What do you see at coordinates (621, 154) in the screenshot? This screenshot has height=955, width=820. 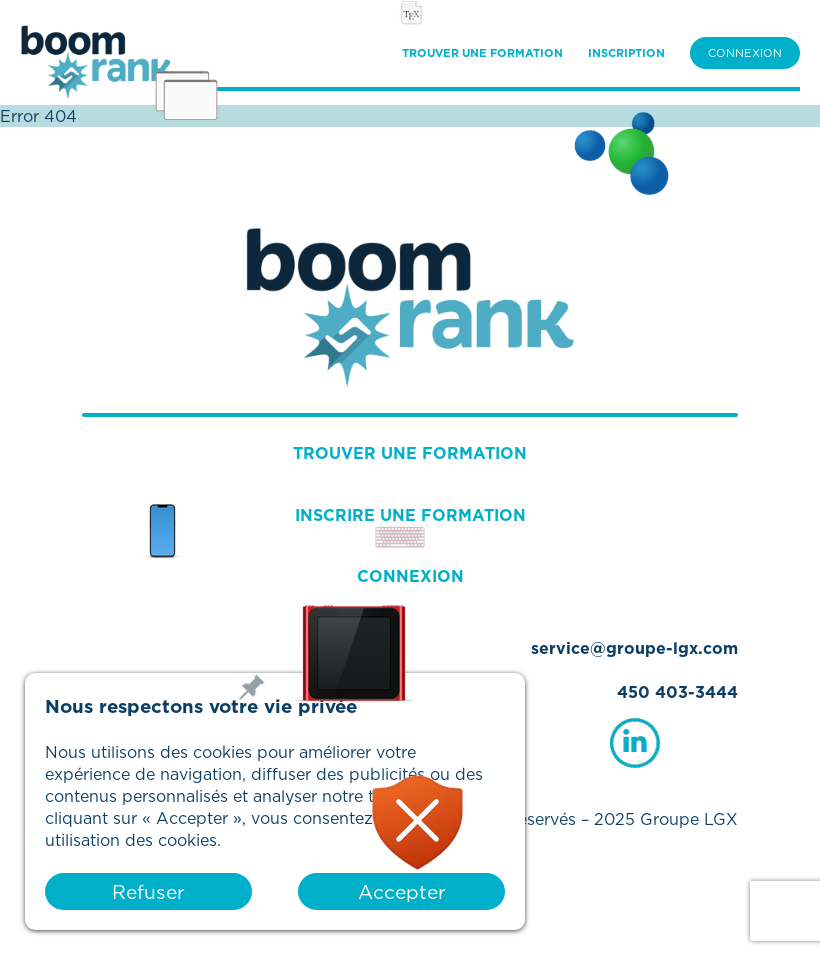 I see `indicates file or folder is shared with homegroup network` at bounding box center [621, 154].